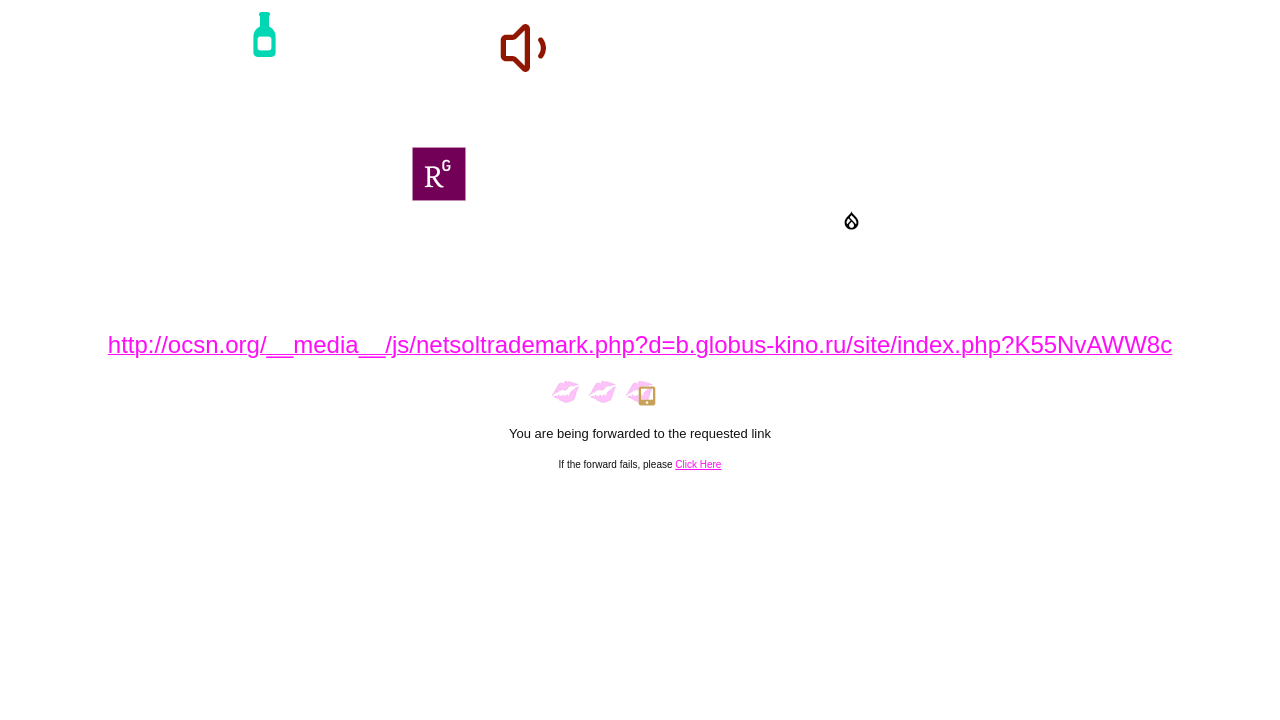 This screenshot has height=720, width=1280. Describe the element at coordinates (647, 396) in the screenshot. I see `indicates tablet device compatibility` at that location.